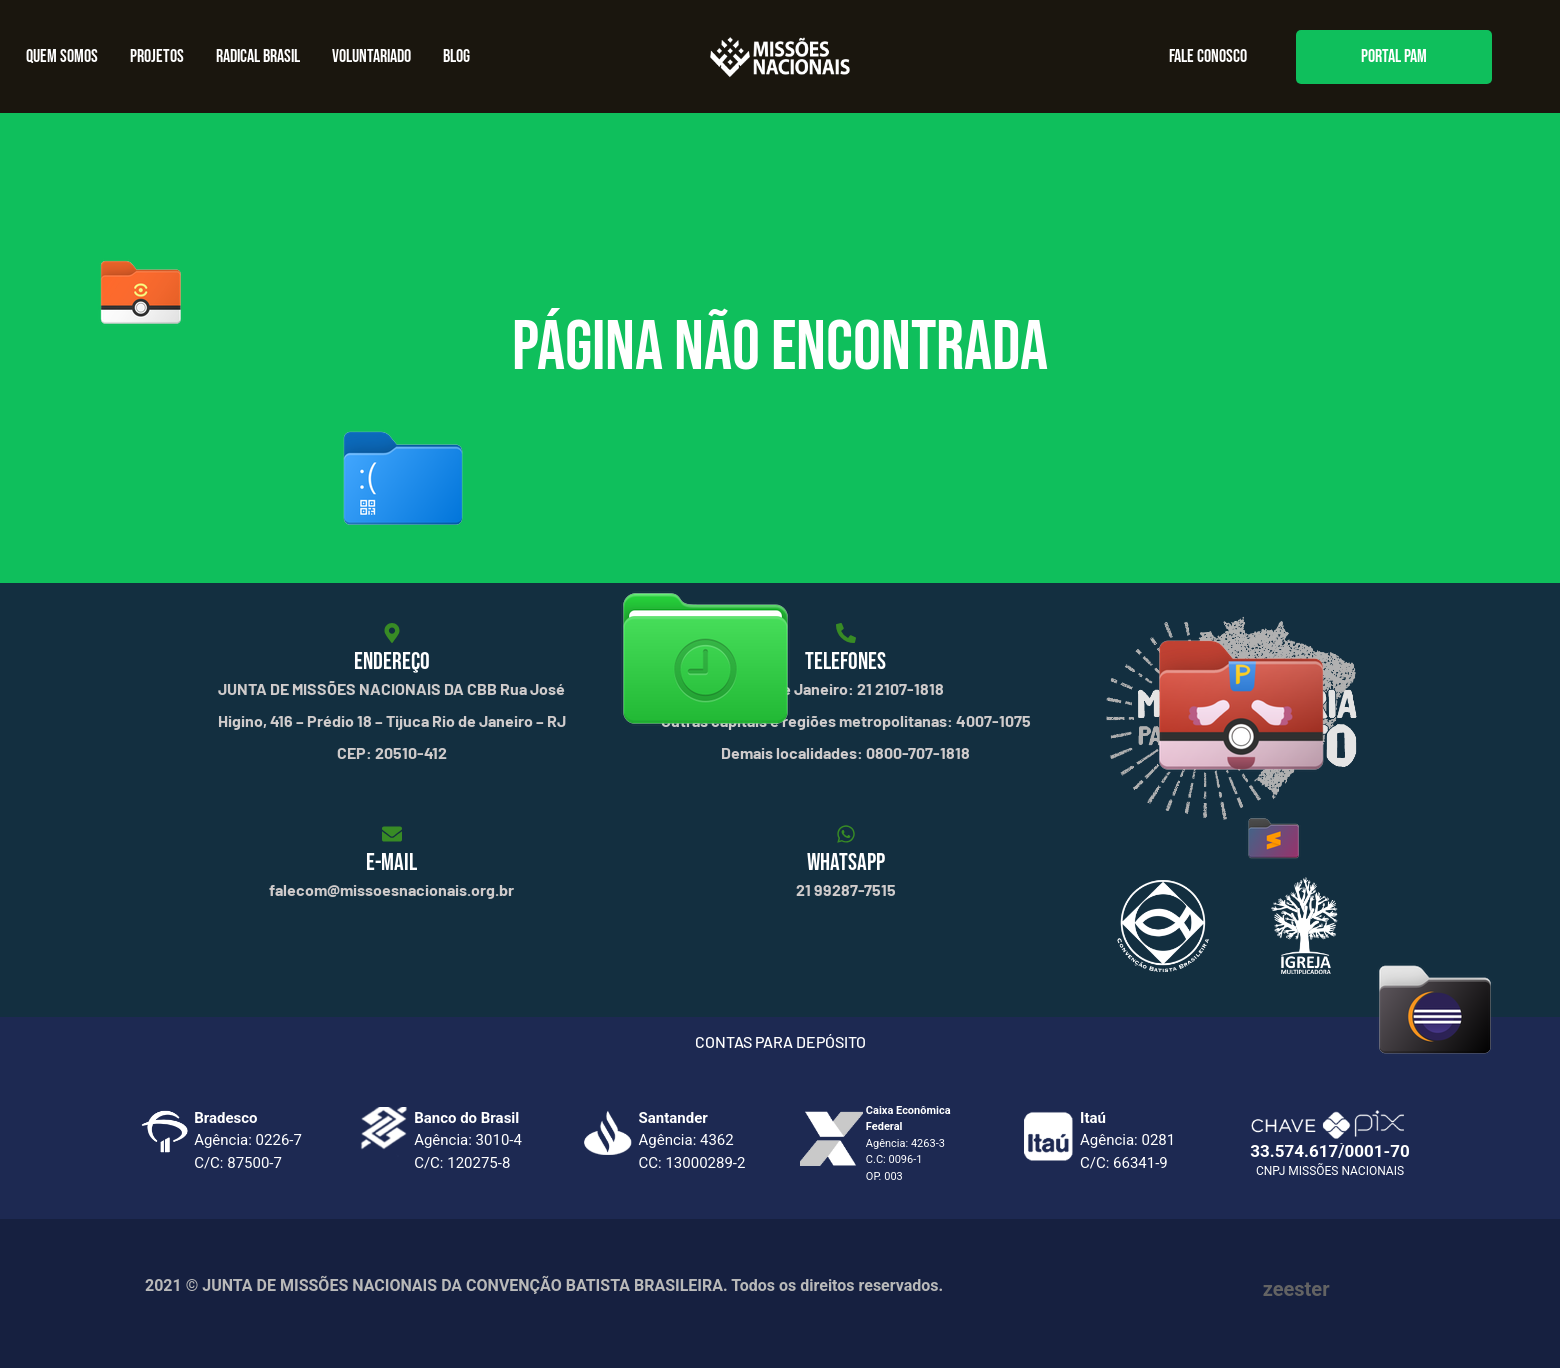  I want to click on folder containing pokémon-related files or games, so click(140, 294).